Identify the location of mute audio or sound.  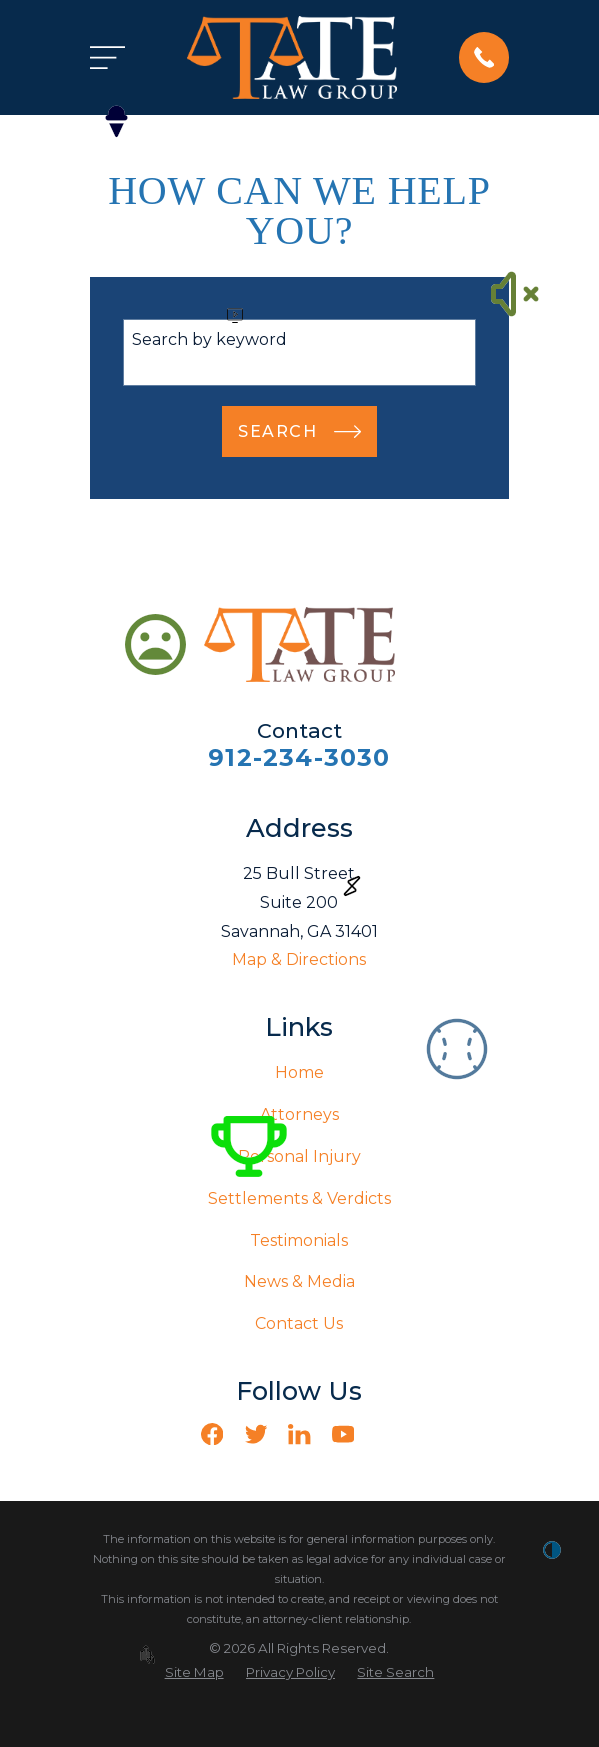
(516, 294).